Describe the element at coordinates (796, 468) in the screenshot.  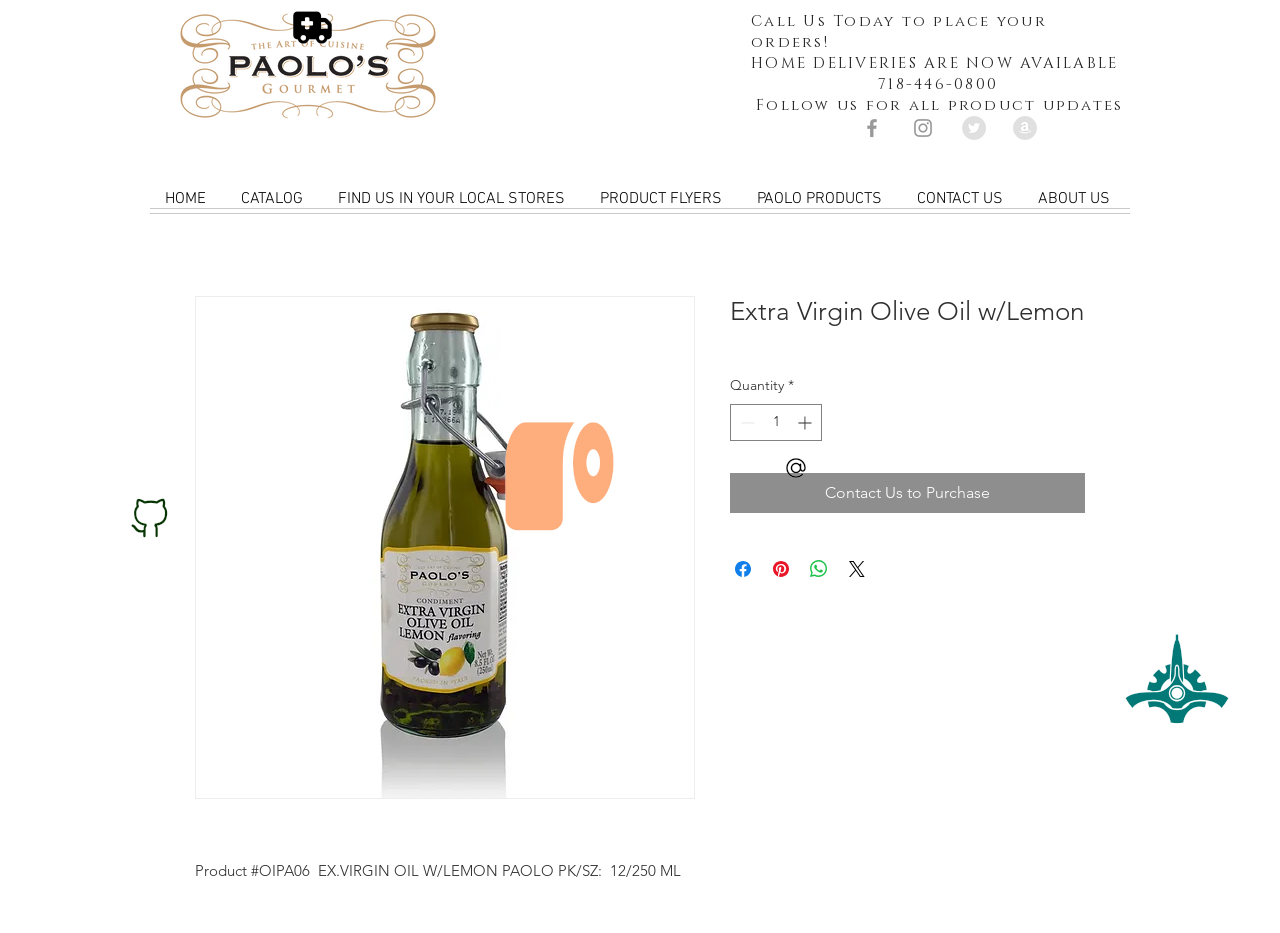
I see `mention a user or tag someone` at that location.